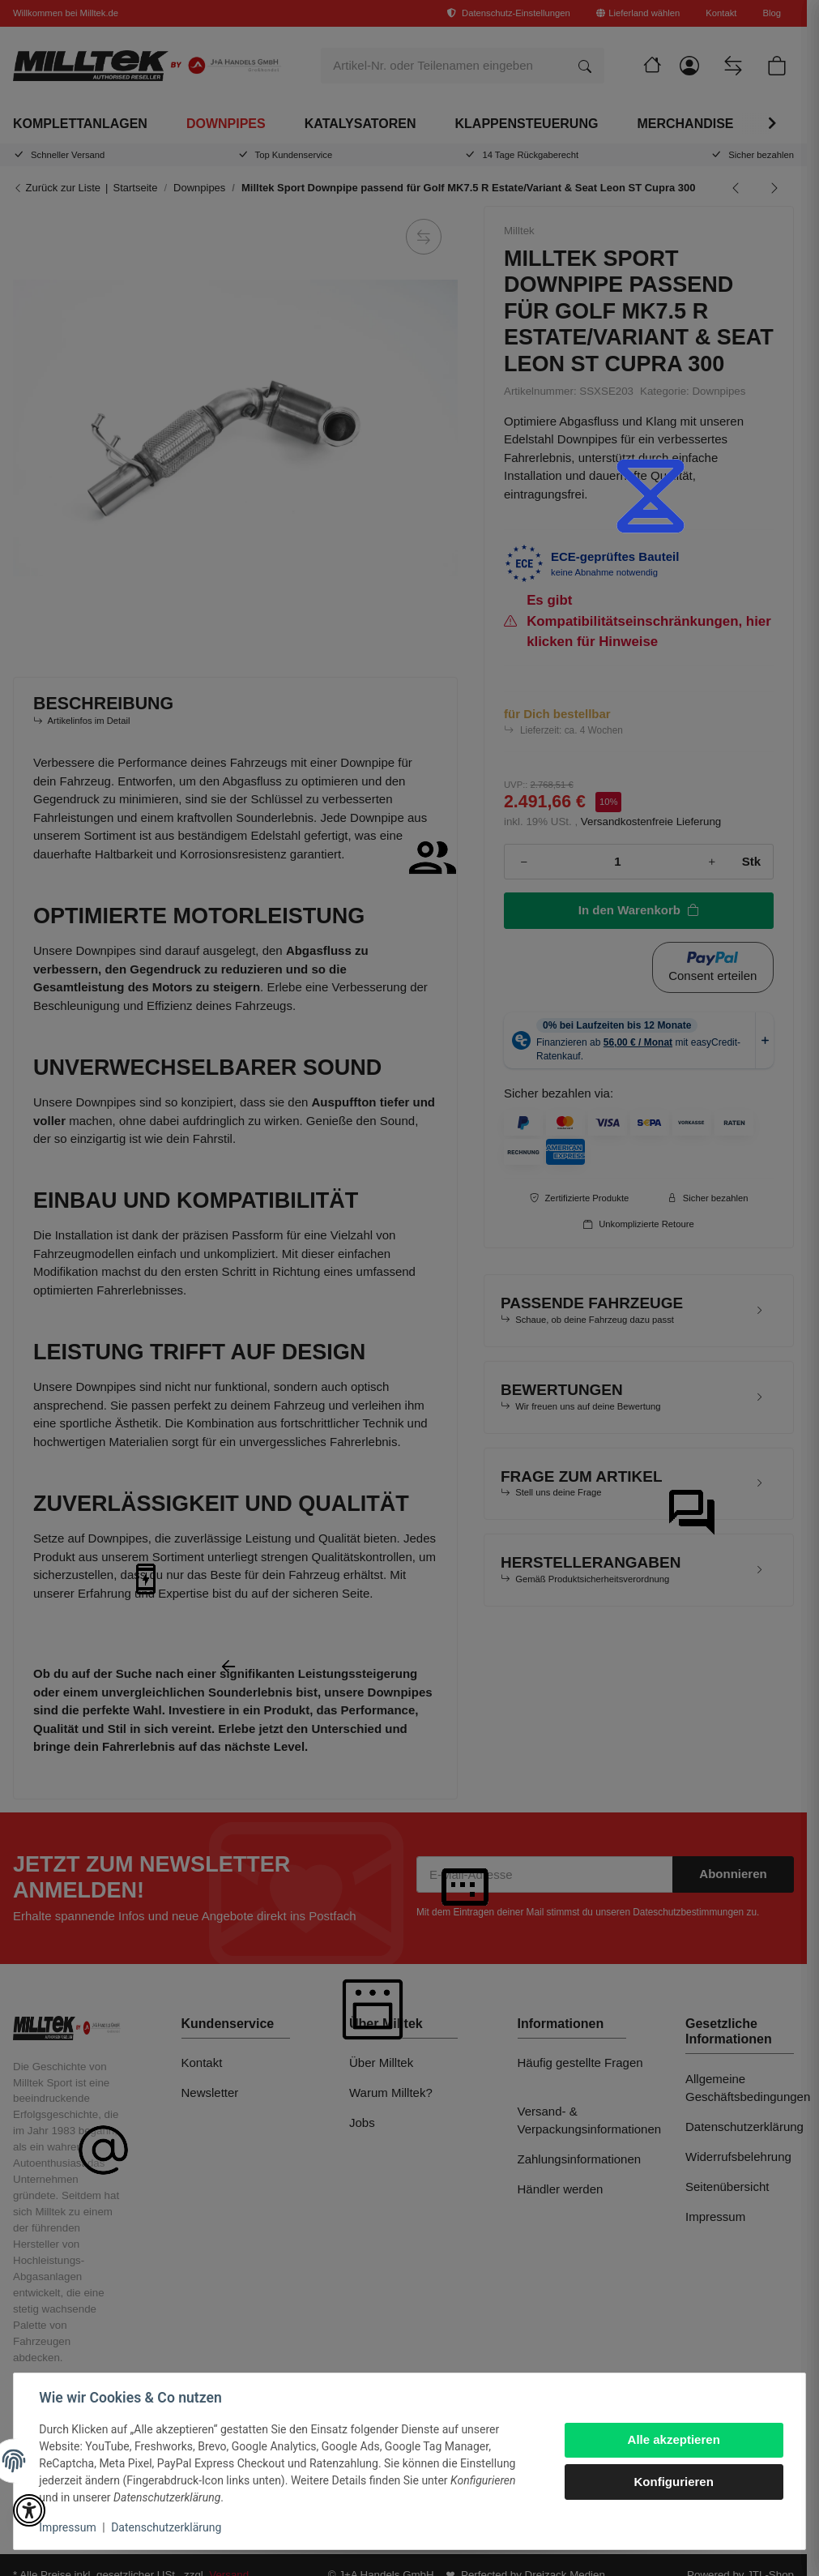 The height and width of the screenshot is (2576, 819). I want to click on adjust image aspect ratio settings, so click(465, 1887).